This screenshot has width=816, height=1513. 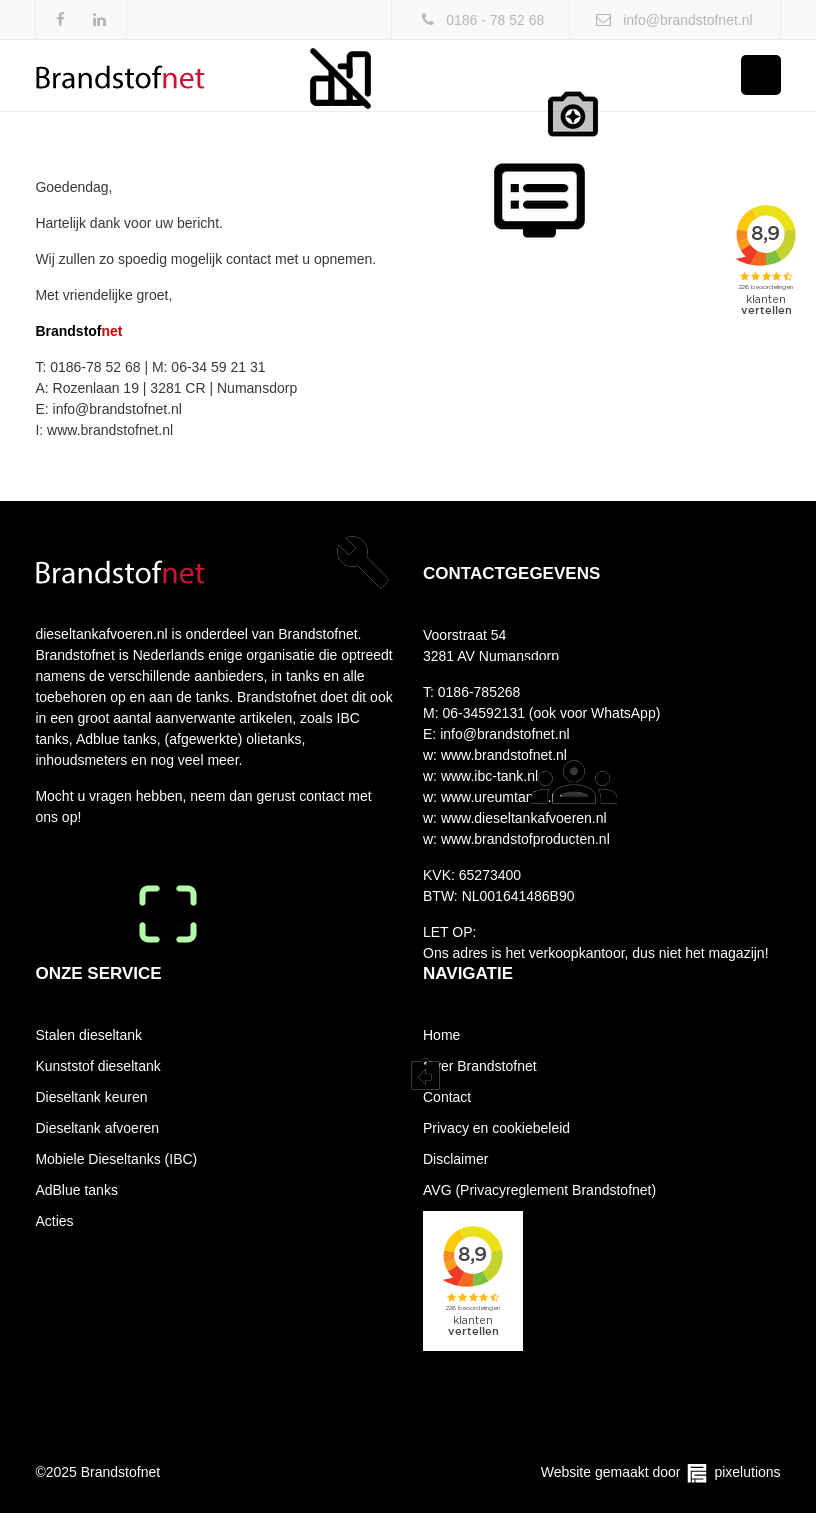 What do you see at coordinates (363, 562) in the screenshot?
I see `access settings or configuration options` at bounding box center [363, 562].